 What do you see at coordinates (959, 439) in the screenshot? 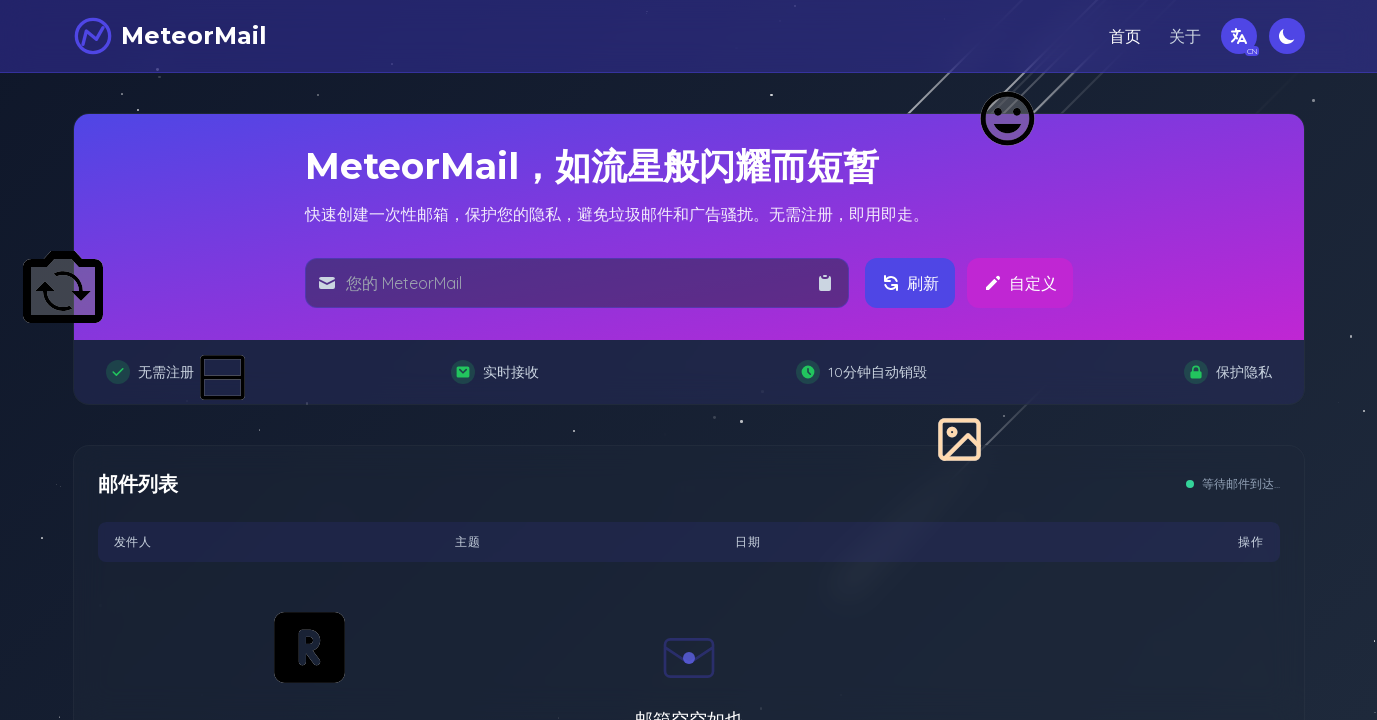
I see `view image or photo` at bounding box center [959, 439].